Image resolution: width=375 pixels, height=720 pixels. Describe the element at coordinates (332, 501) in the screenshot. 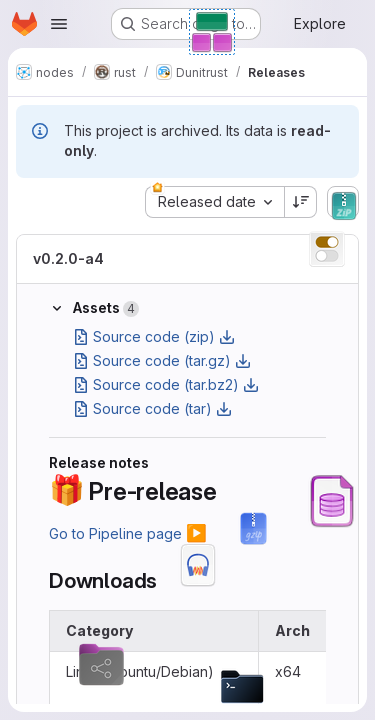

I see `libreoffice base database file` at that location.